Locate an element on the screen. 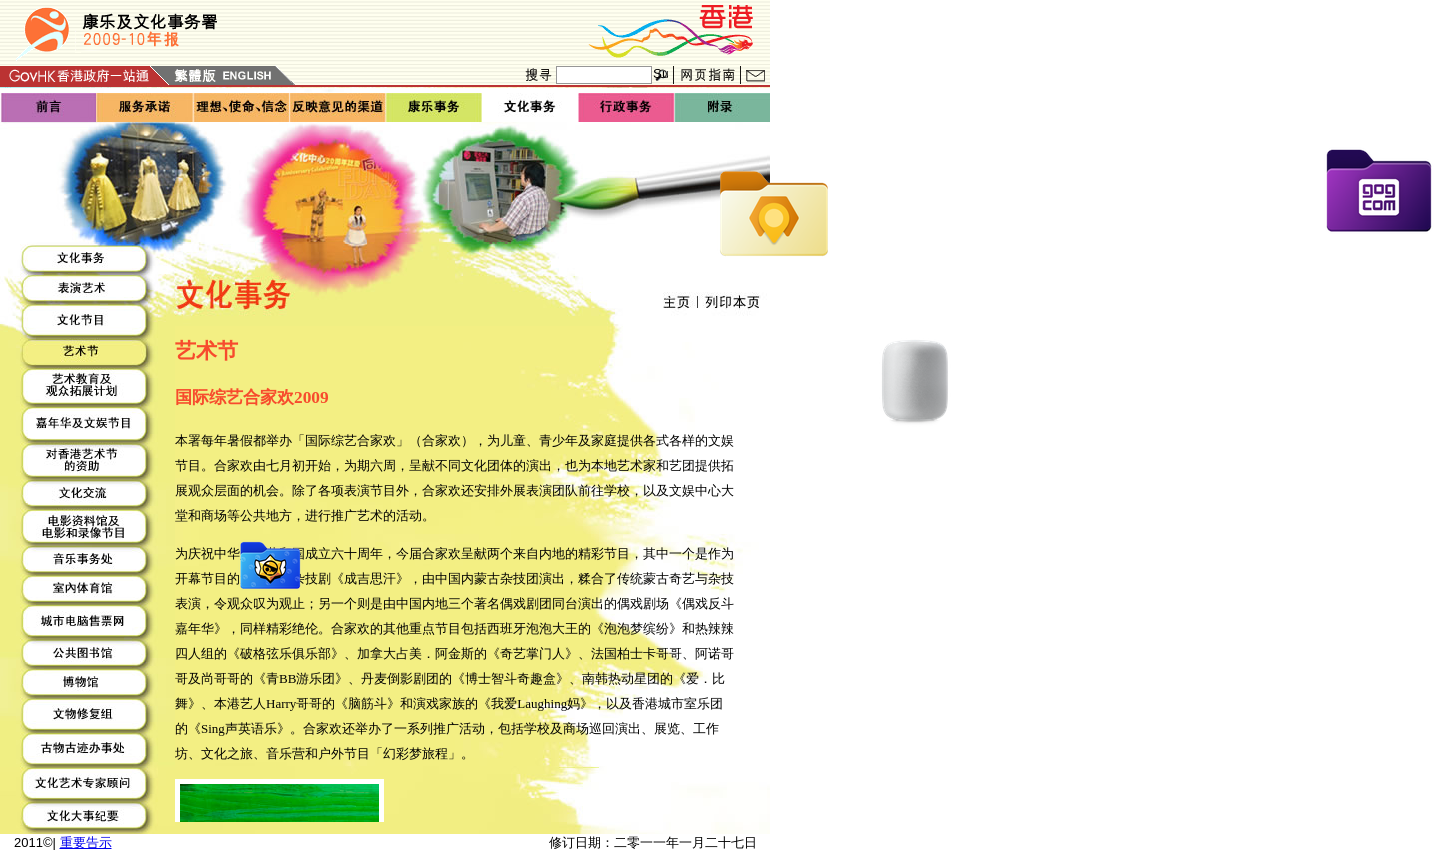 This screenshot has height=852, width=1440. open your GOG games folder is located at coordinates (1378, 193).